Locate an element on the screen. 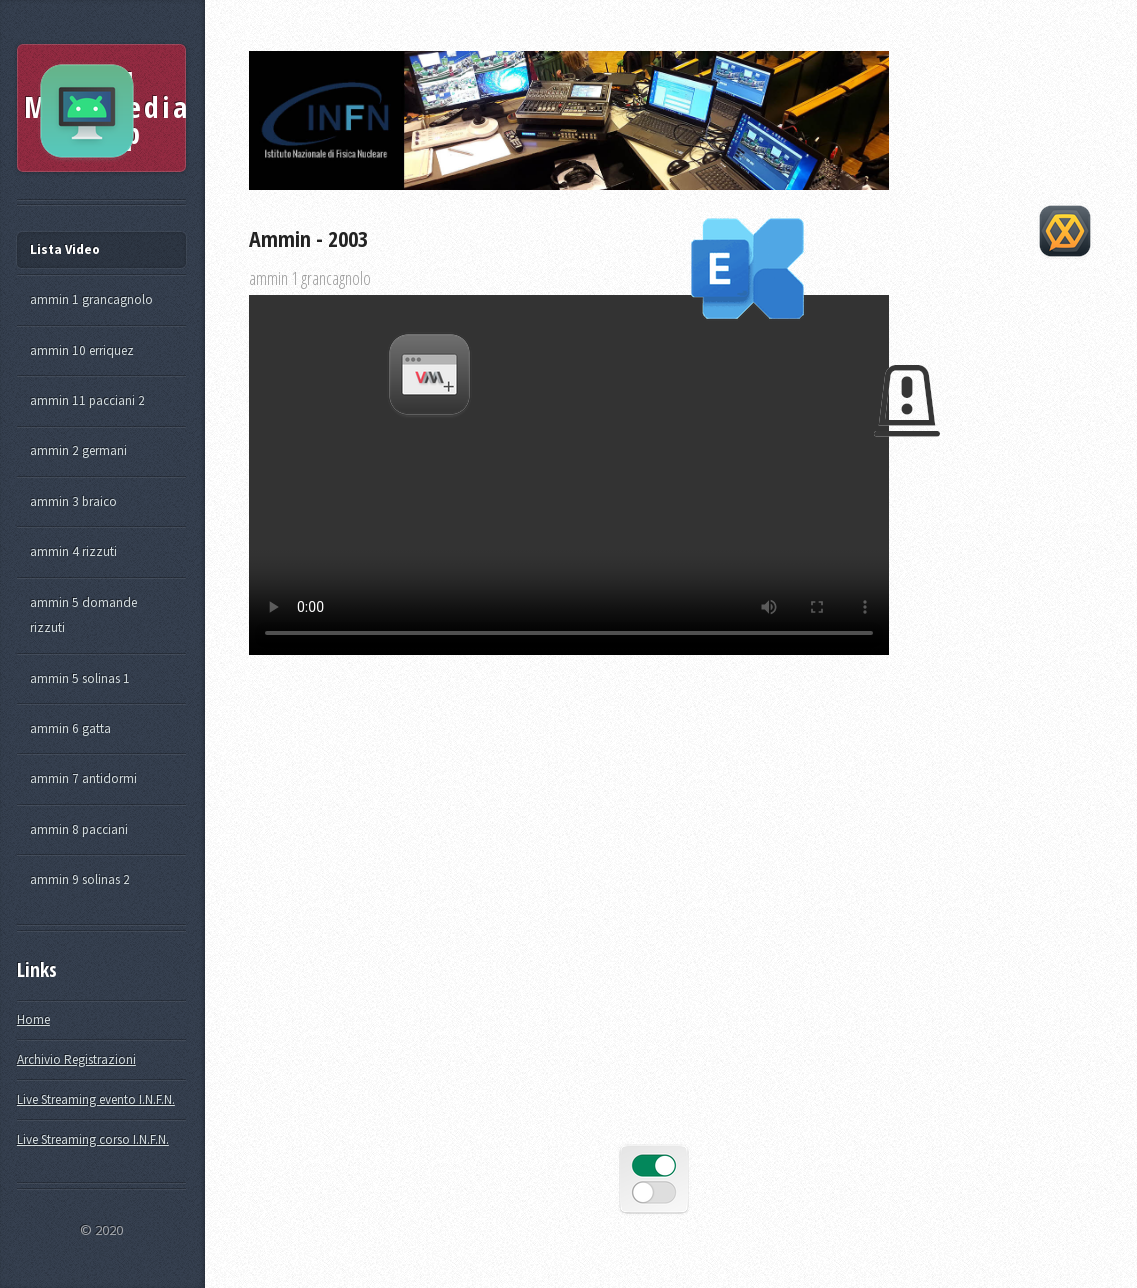 This screenshot has width=1137, height=1288. launch qtscrcpy to mirror android device to desktop is located at coordinates (87, 111).